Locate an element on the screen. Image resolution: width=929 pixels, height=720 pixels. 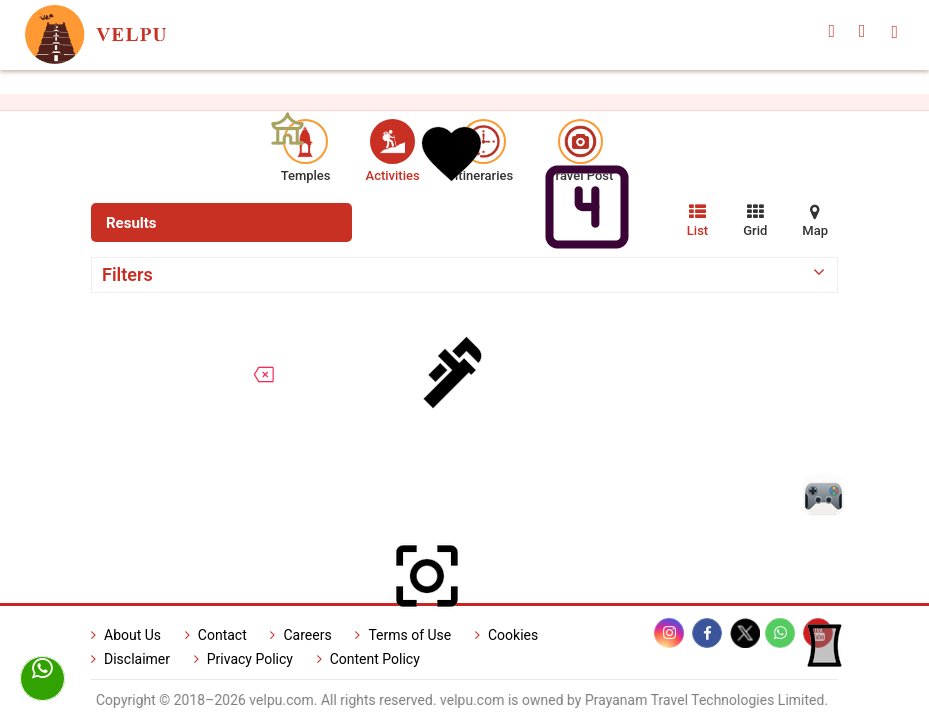
view pavilion or gazebo location is located at coordinates (287, 128).